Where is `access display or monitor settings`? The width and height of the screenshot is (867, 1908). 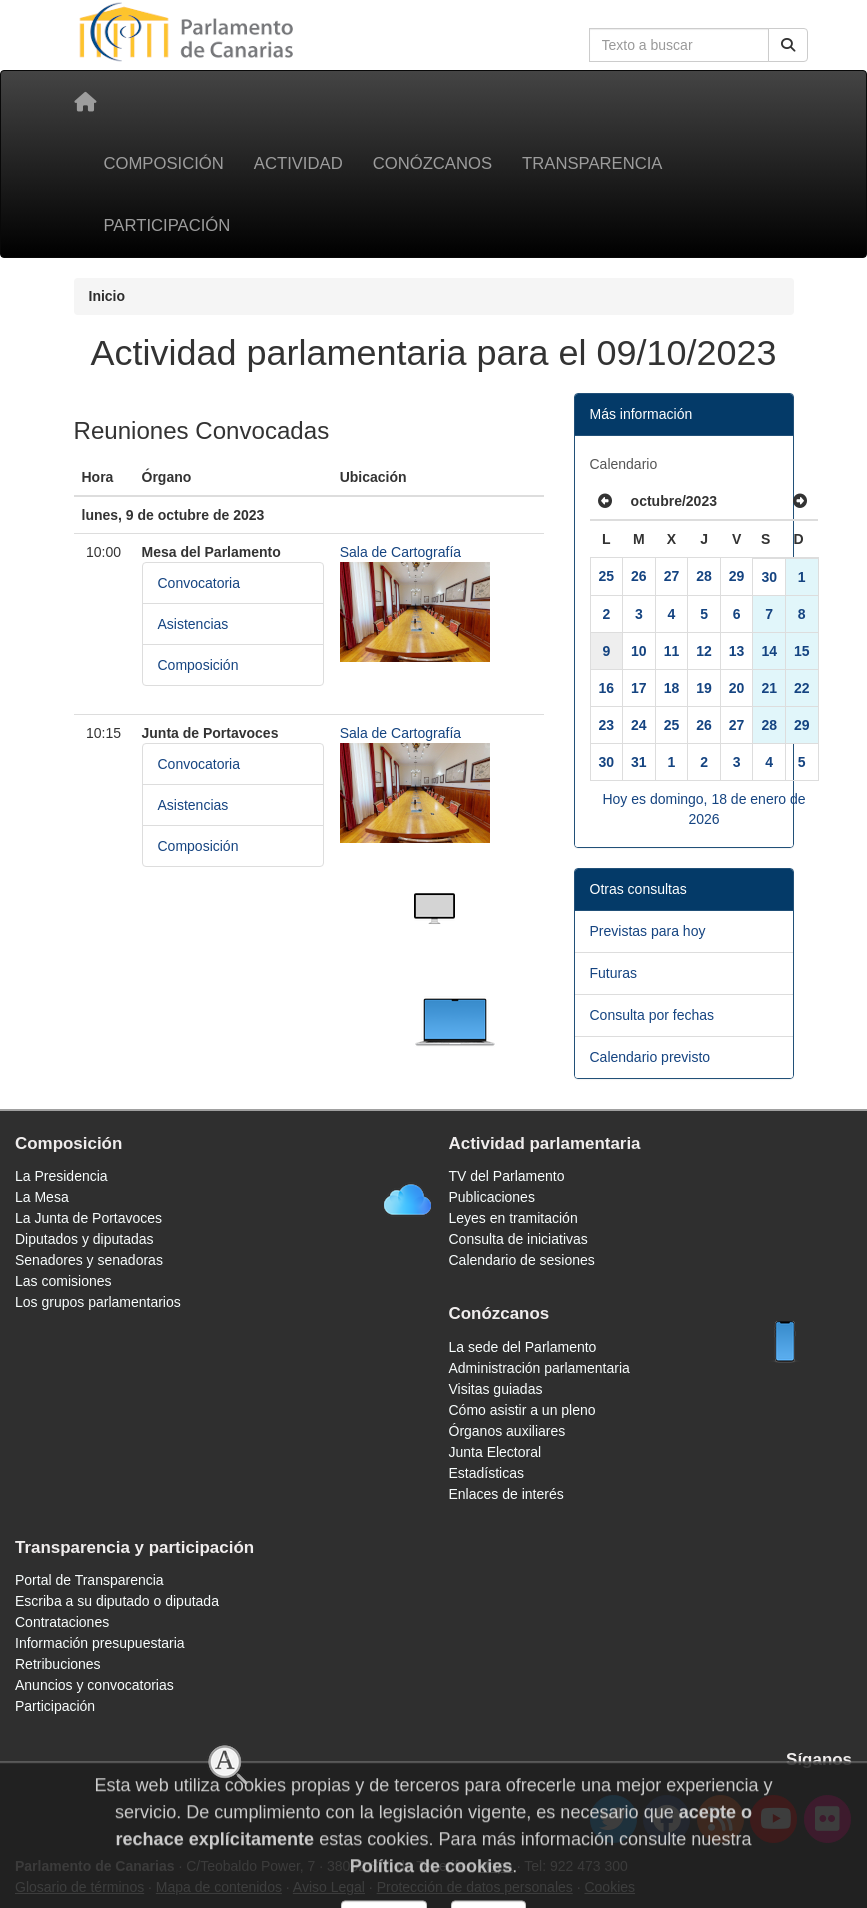 access display or monitor settings is located at coordinates (434, 908).